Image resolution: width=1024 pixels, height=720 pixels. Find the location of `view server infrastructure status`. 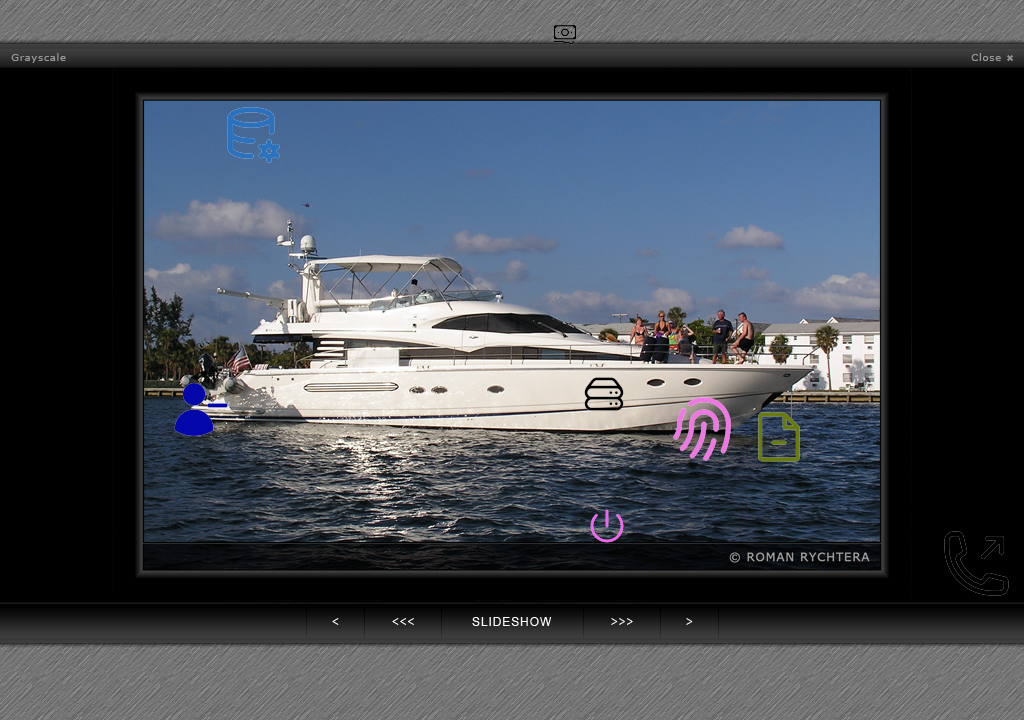

view server infrastructure status is located at coordinates (604, 394).